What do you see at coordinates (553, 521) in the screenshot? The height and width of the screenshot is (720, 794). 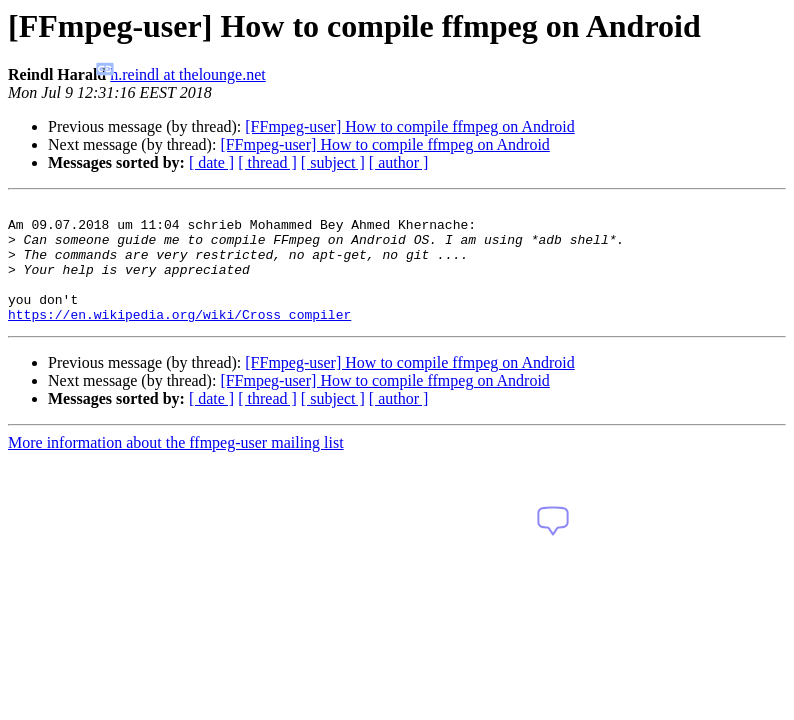 I see `open chat or messaging` at bounding box center [553, 521].